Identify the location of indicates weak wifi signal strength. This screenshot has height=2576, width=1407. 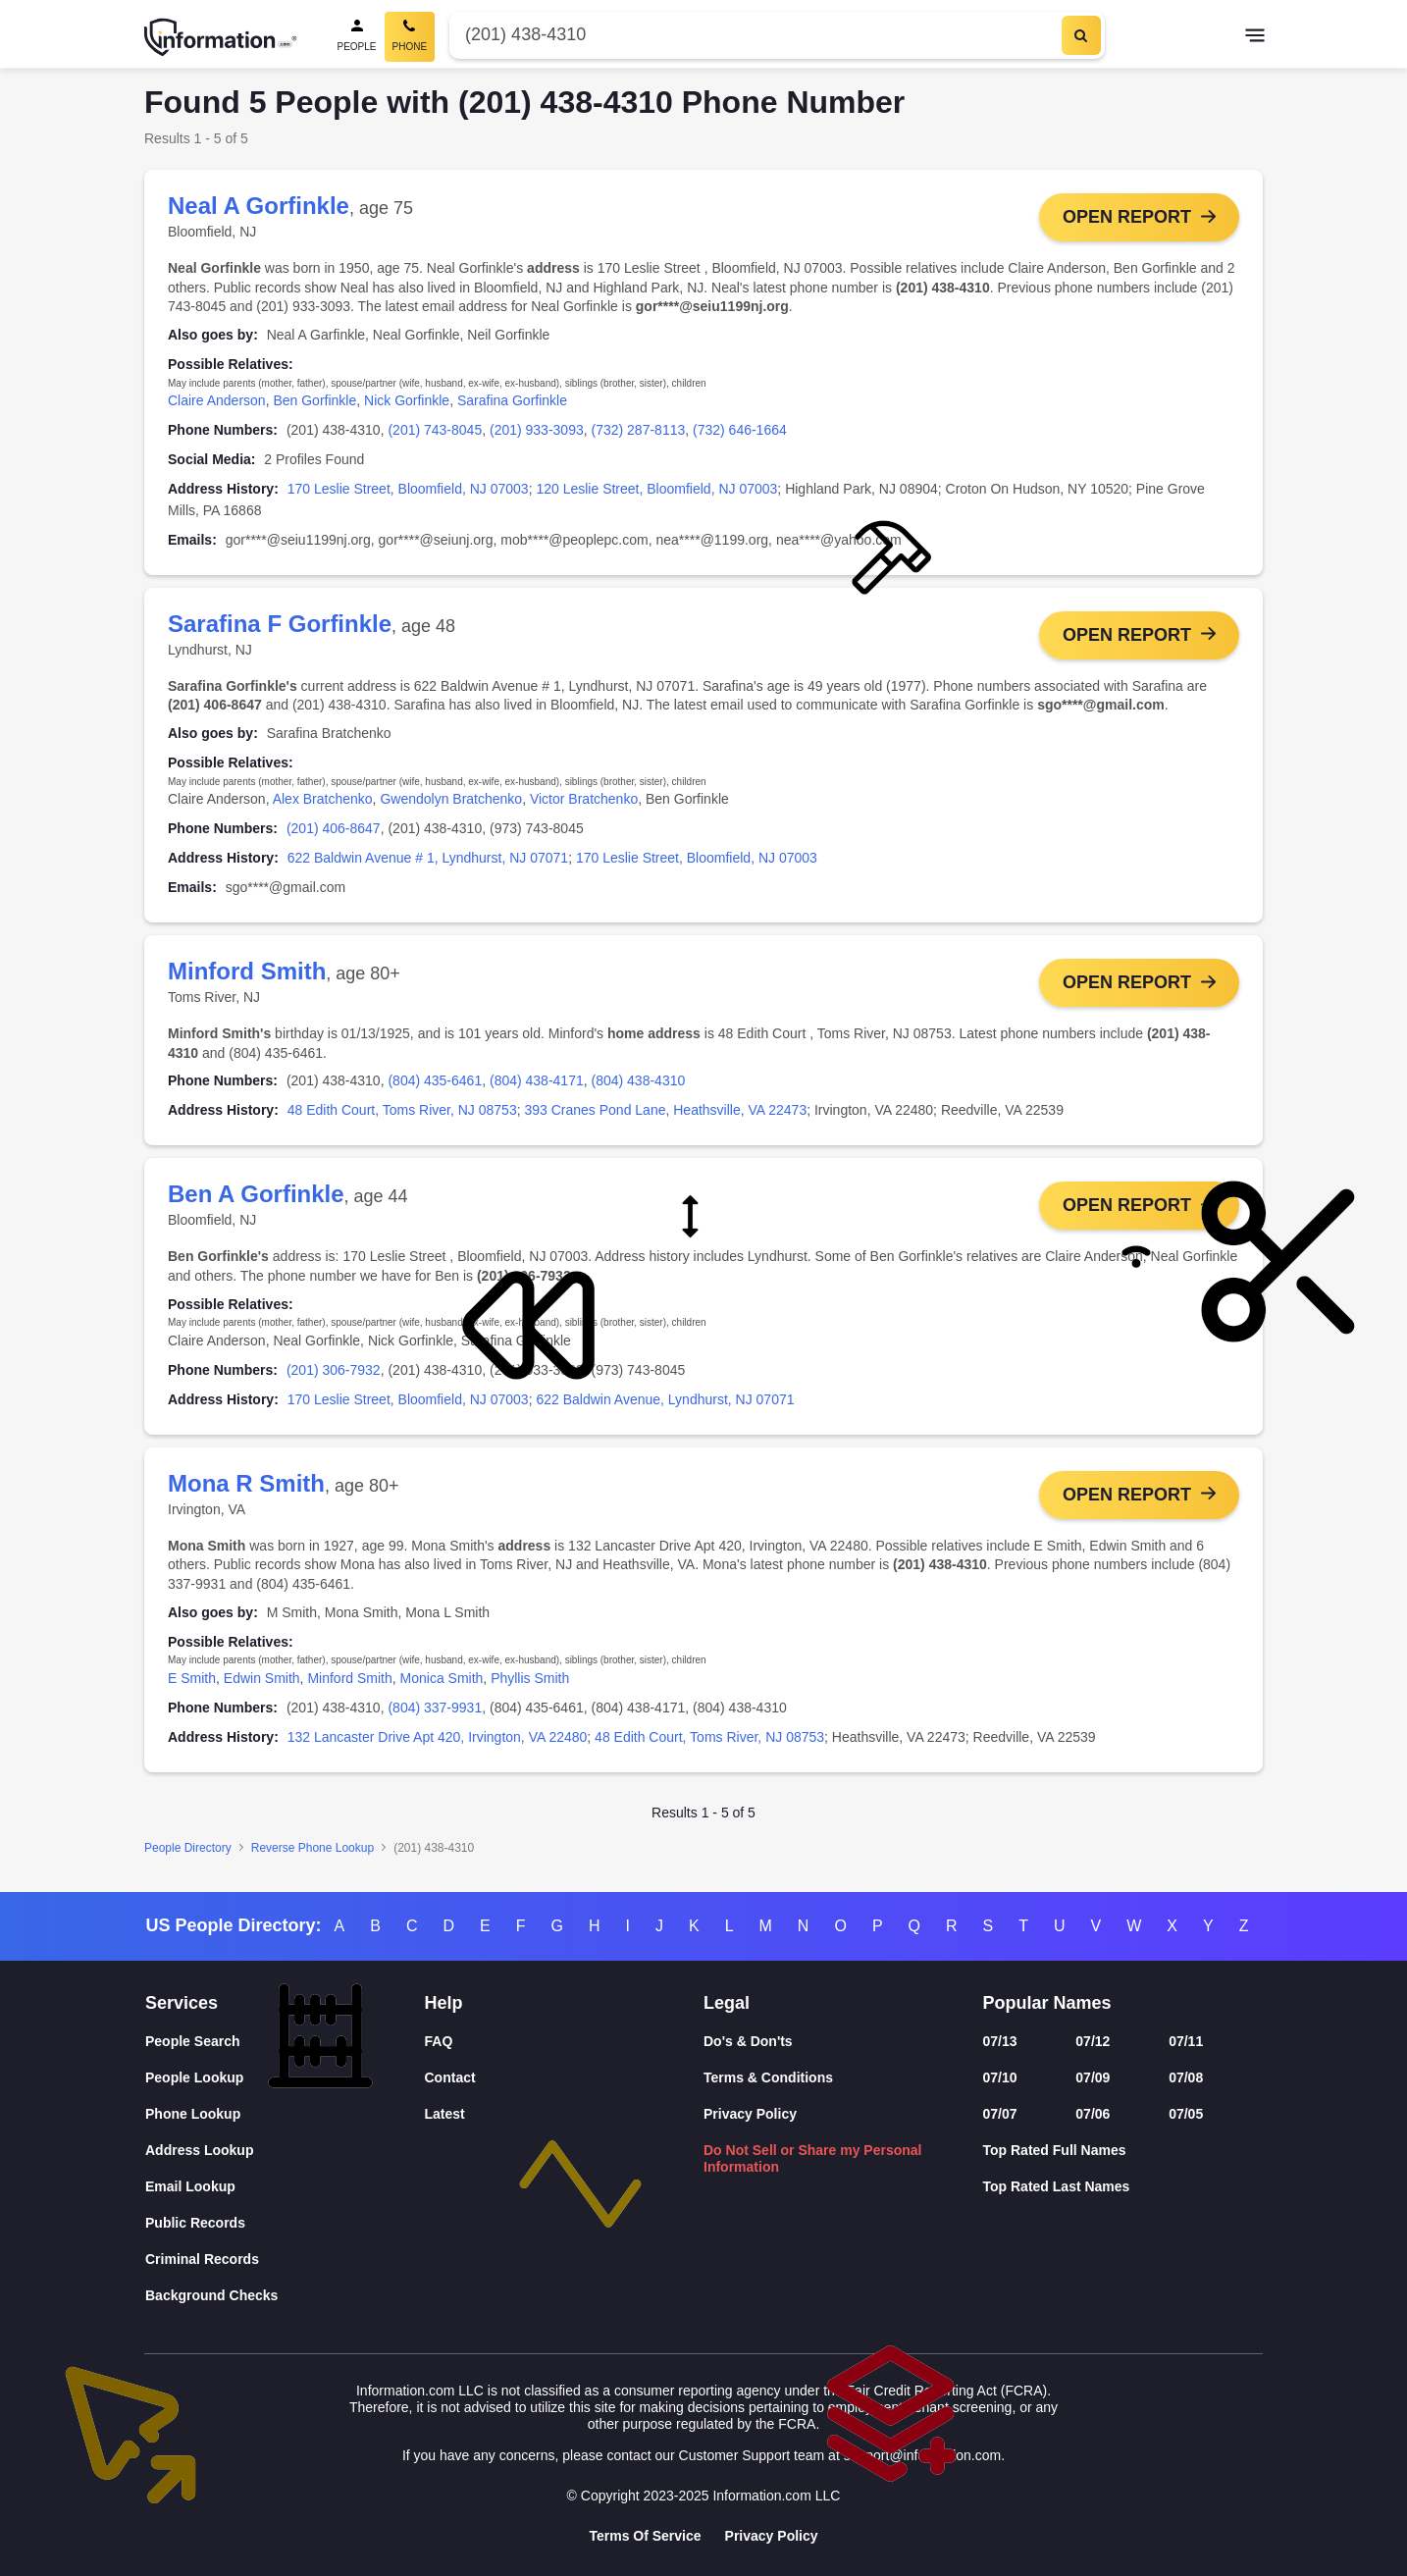
(1136, 1242).